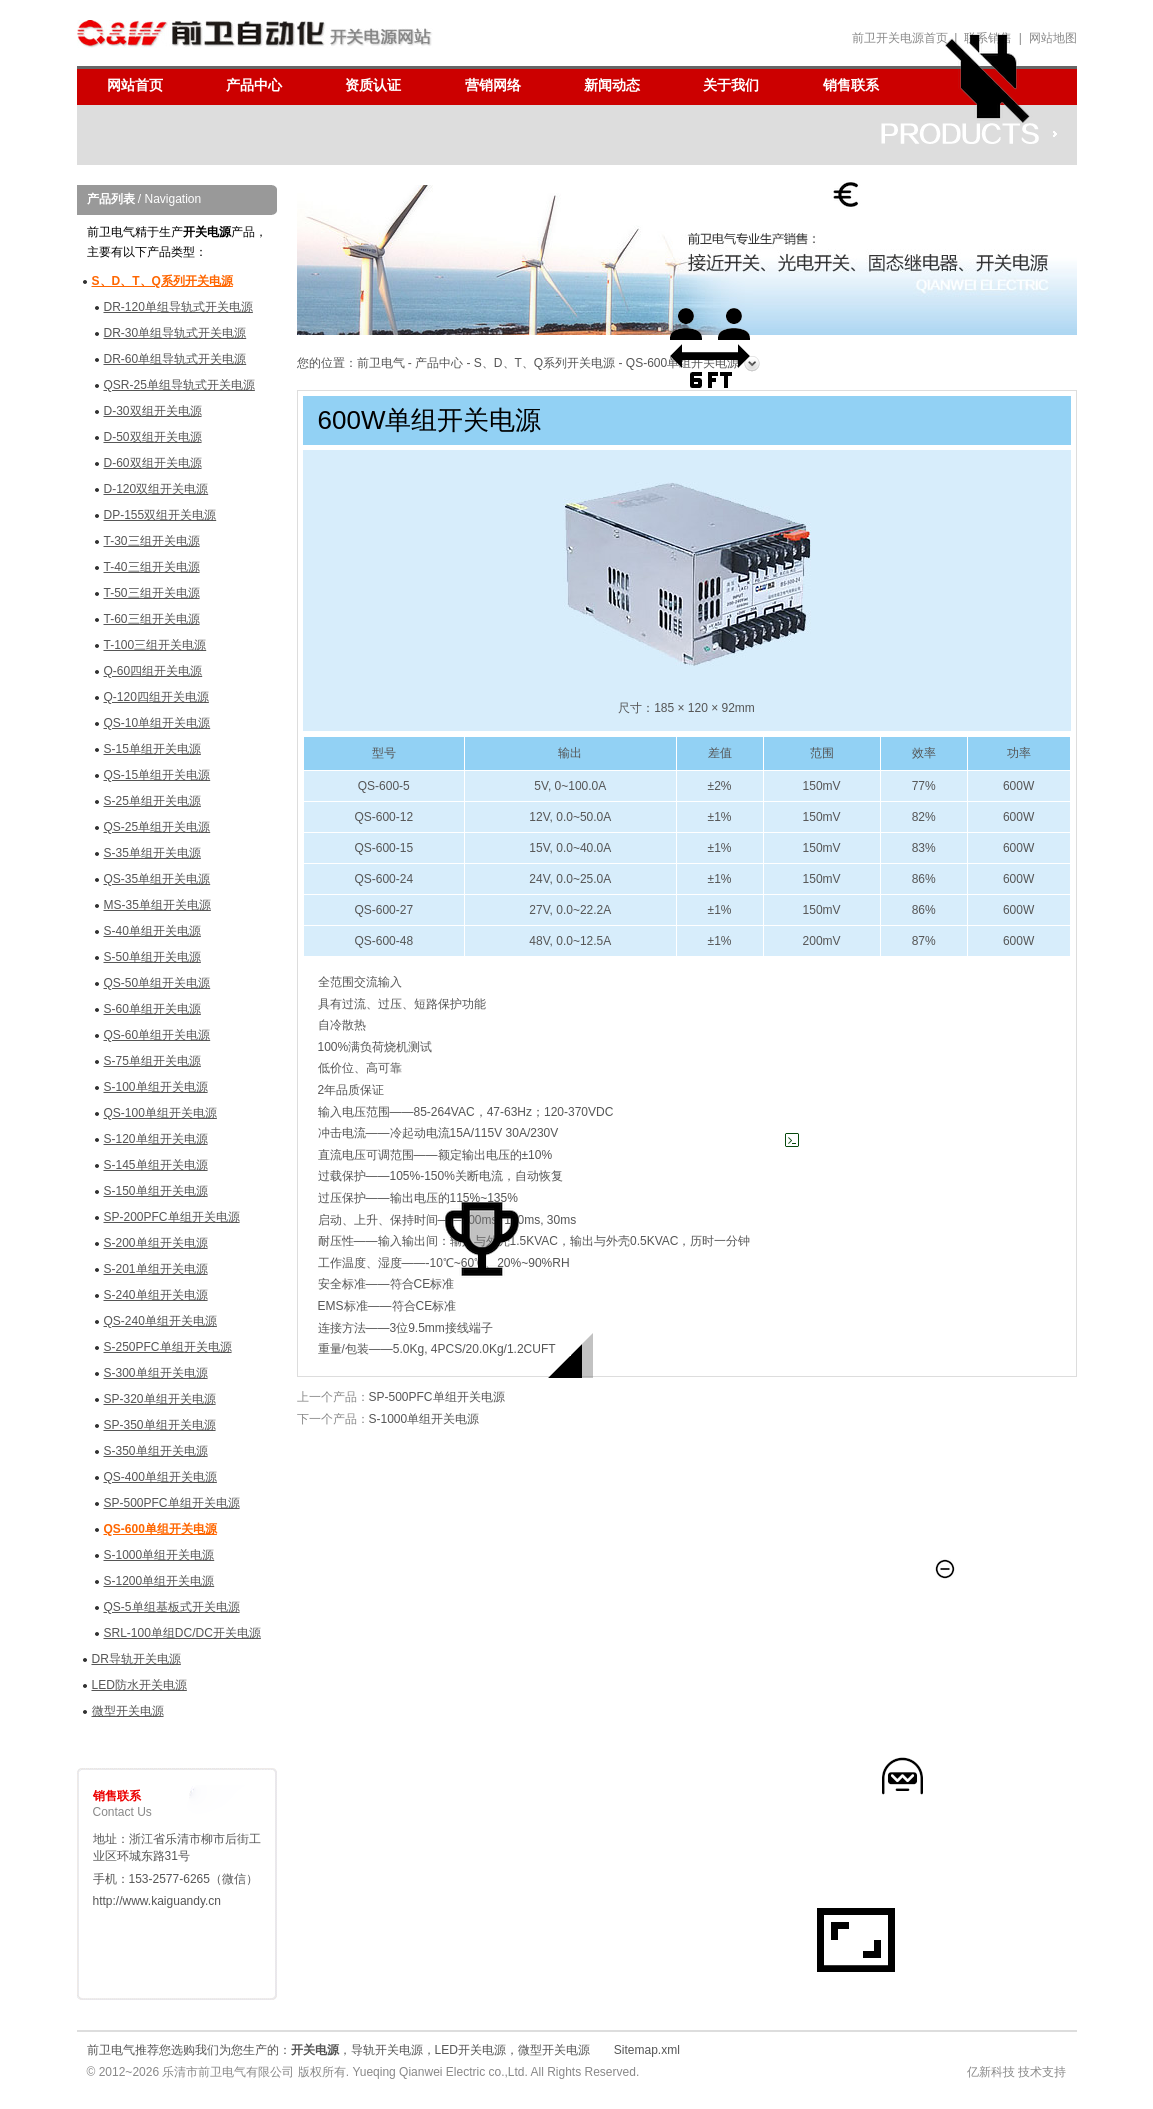  I want to click on access GitHub's Hubot automation bot, so click(902, 1776).